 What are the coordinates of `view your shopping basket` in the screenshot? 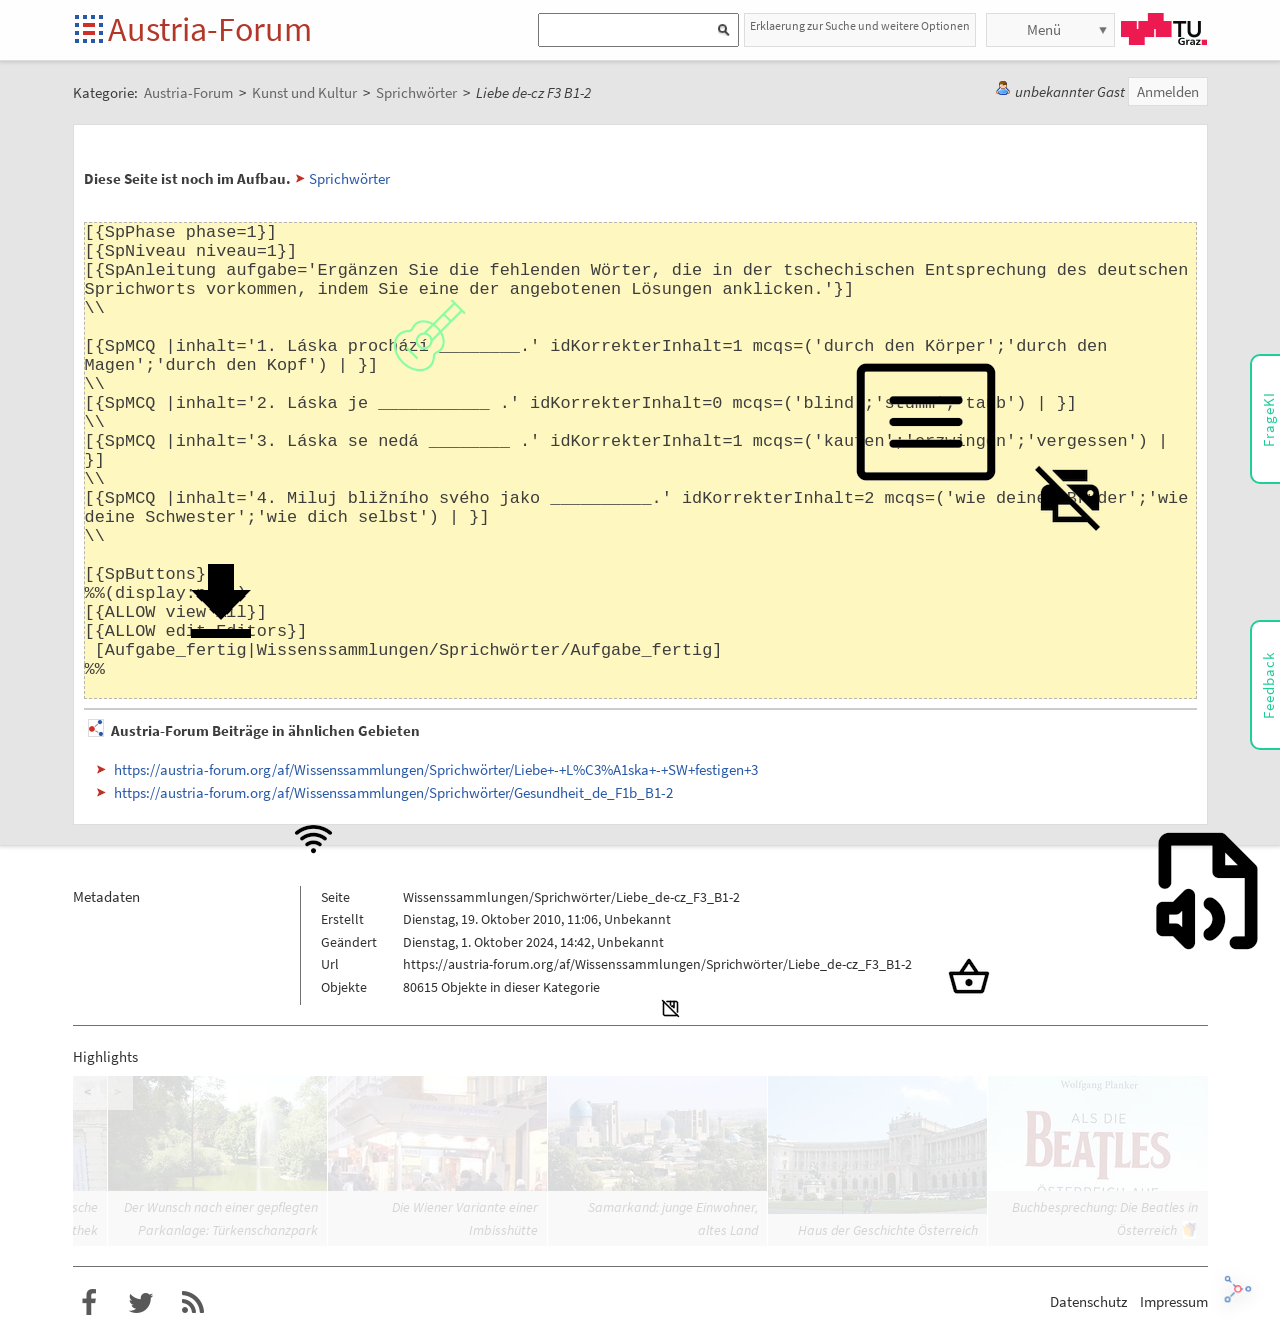 It's located at (969, 977).